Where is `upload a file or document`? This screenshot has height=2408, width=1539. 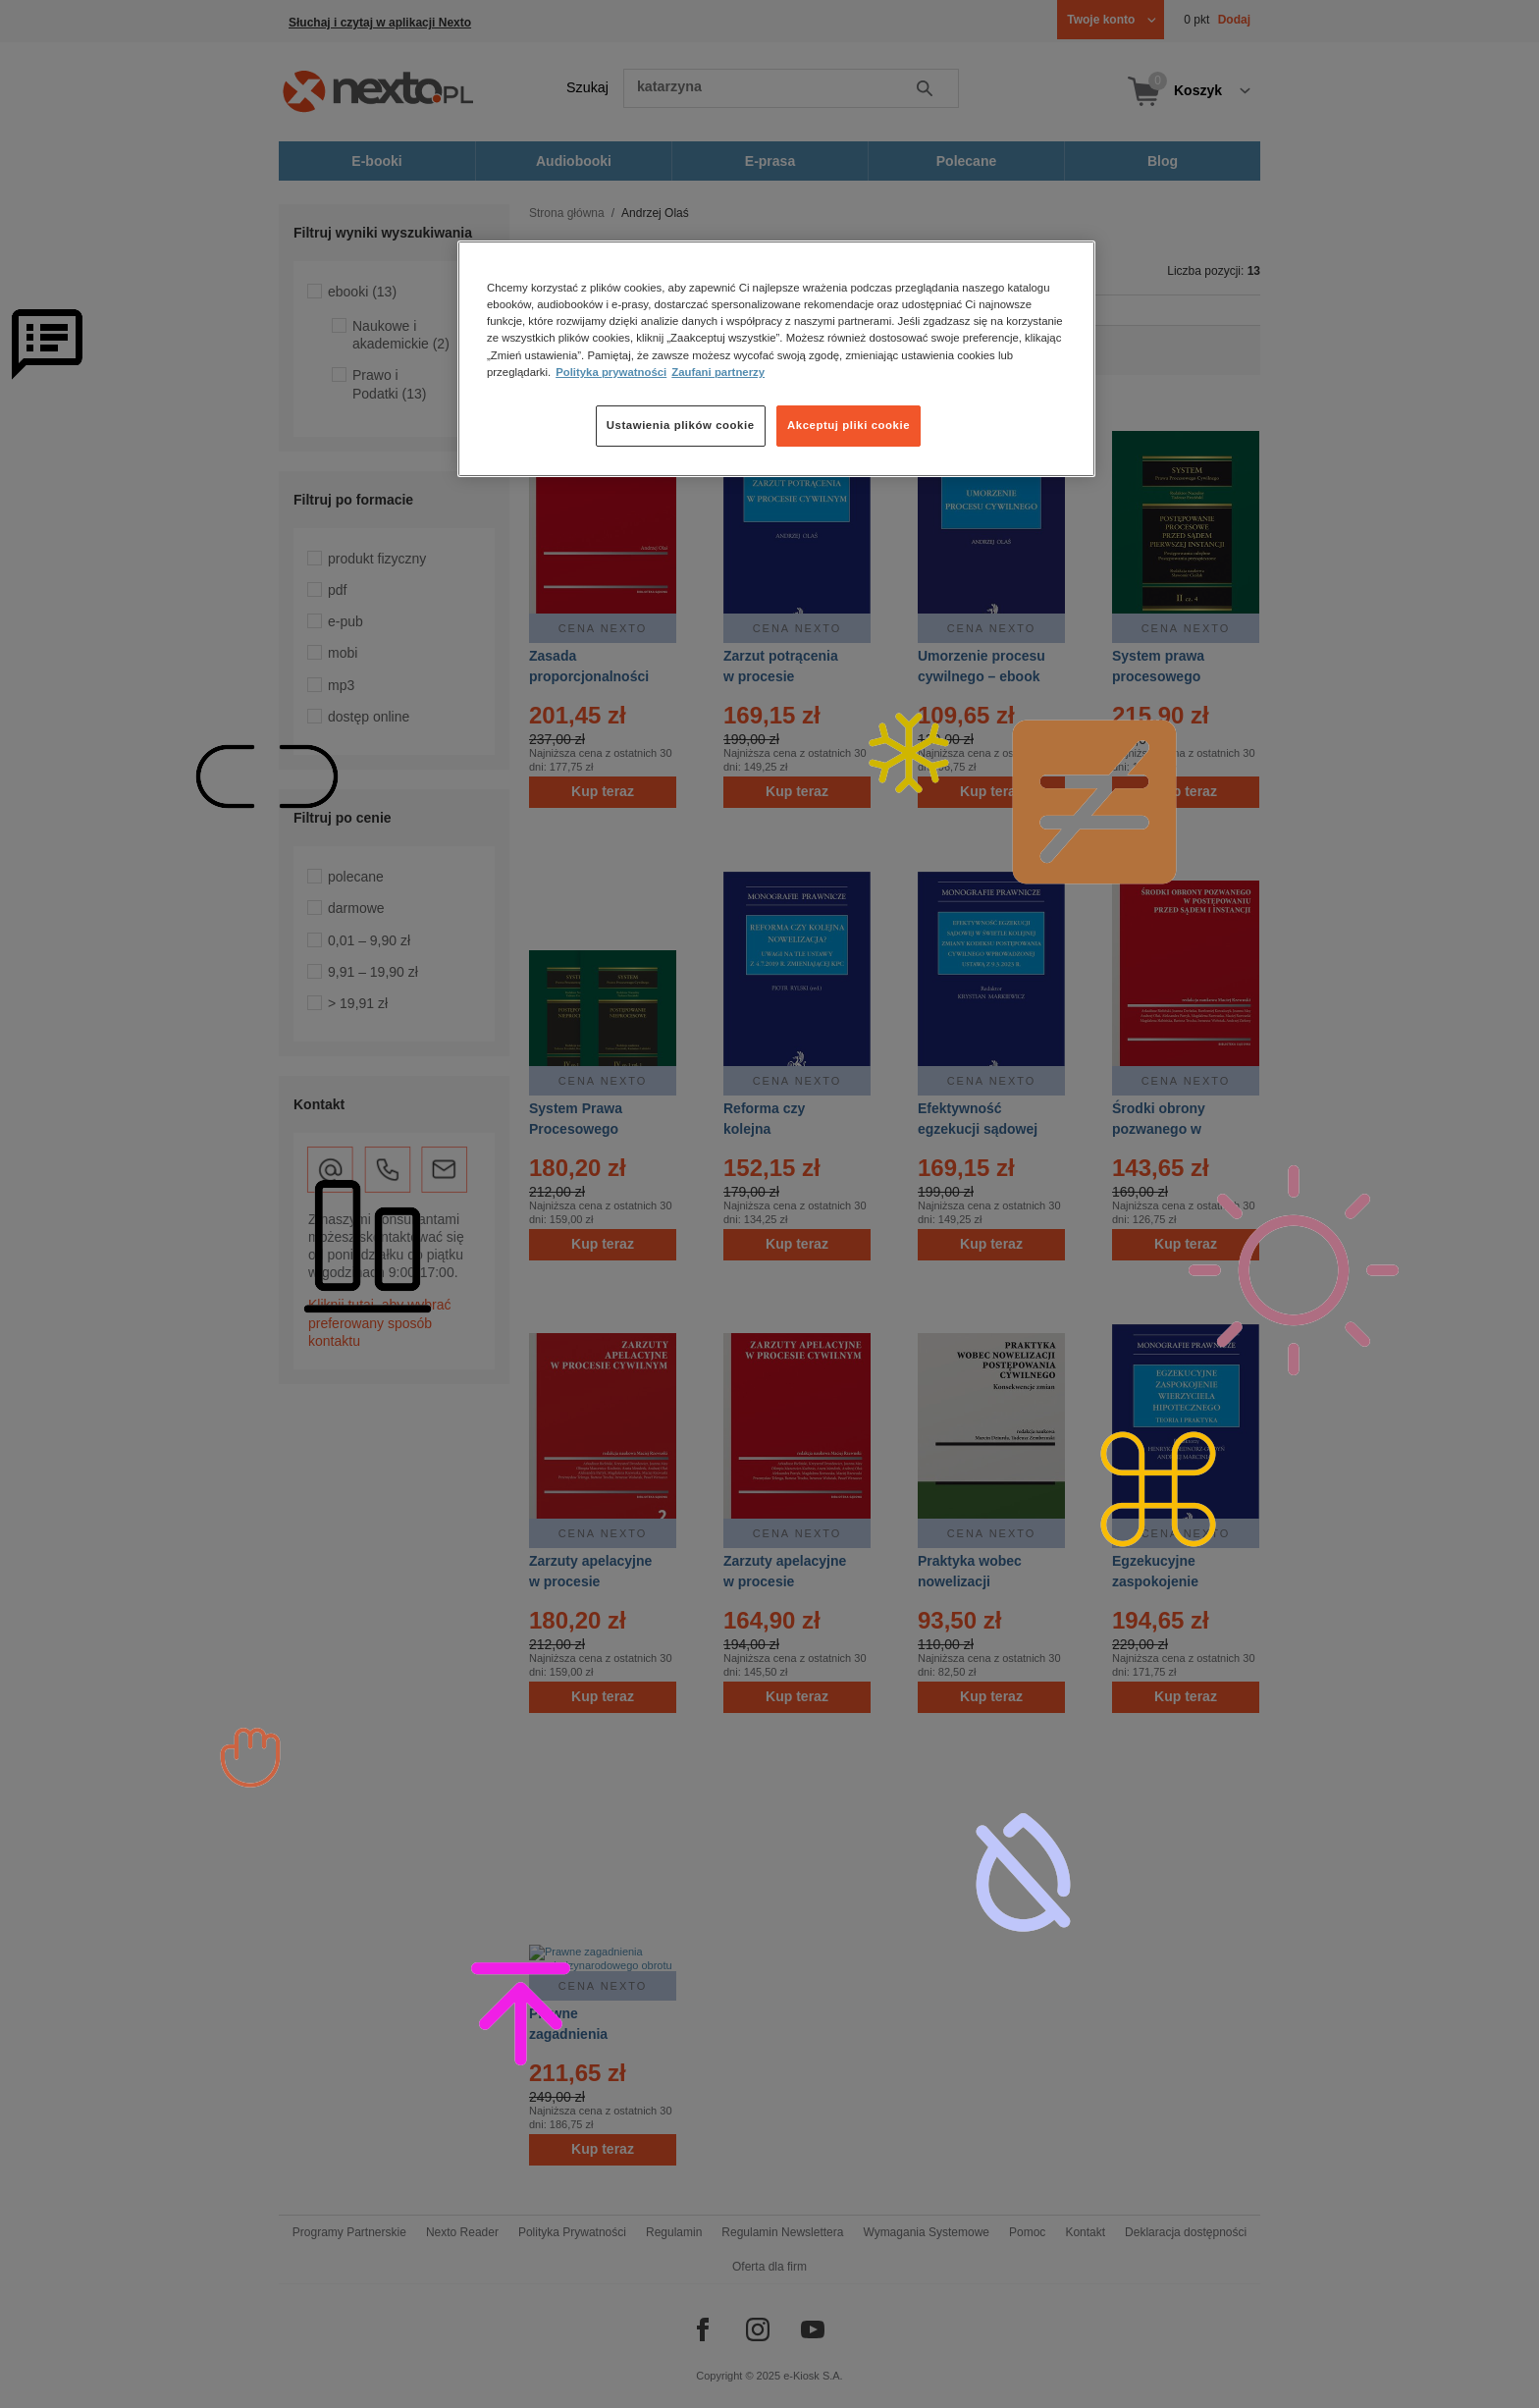
upload a file or document is located at coordinates (520, 2011).